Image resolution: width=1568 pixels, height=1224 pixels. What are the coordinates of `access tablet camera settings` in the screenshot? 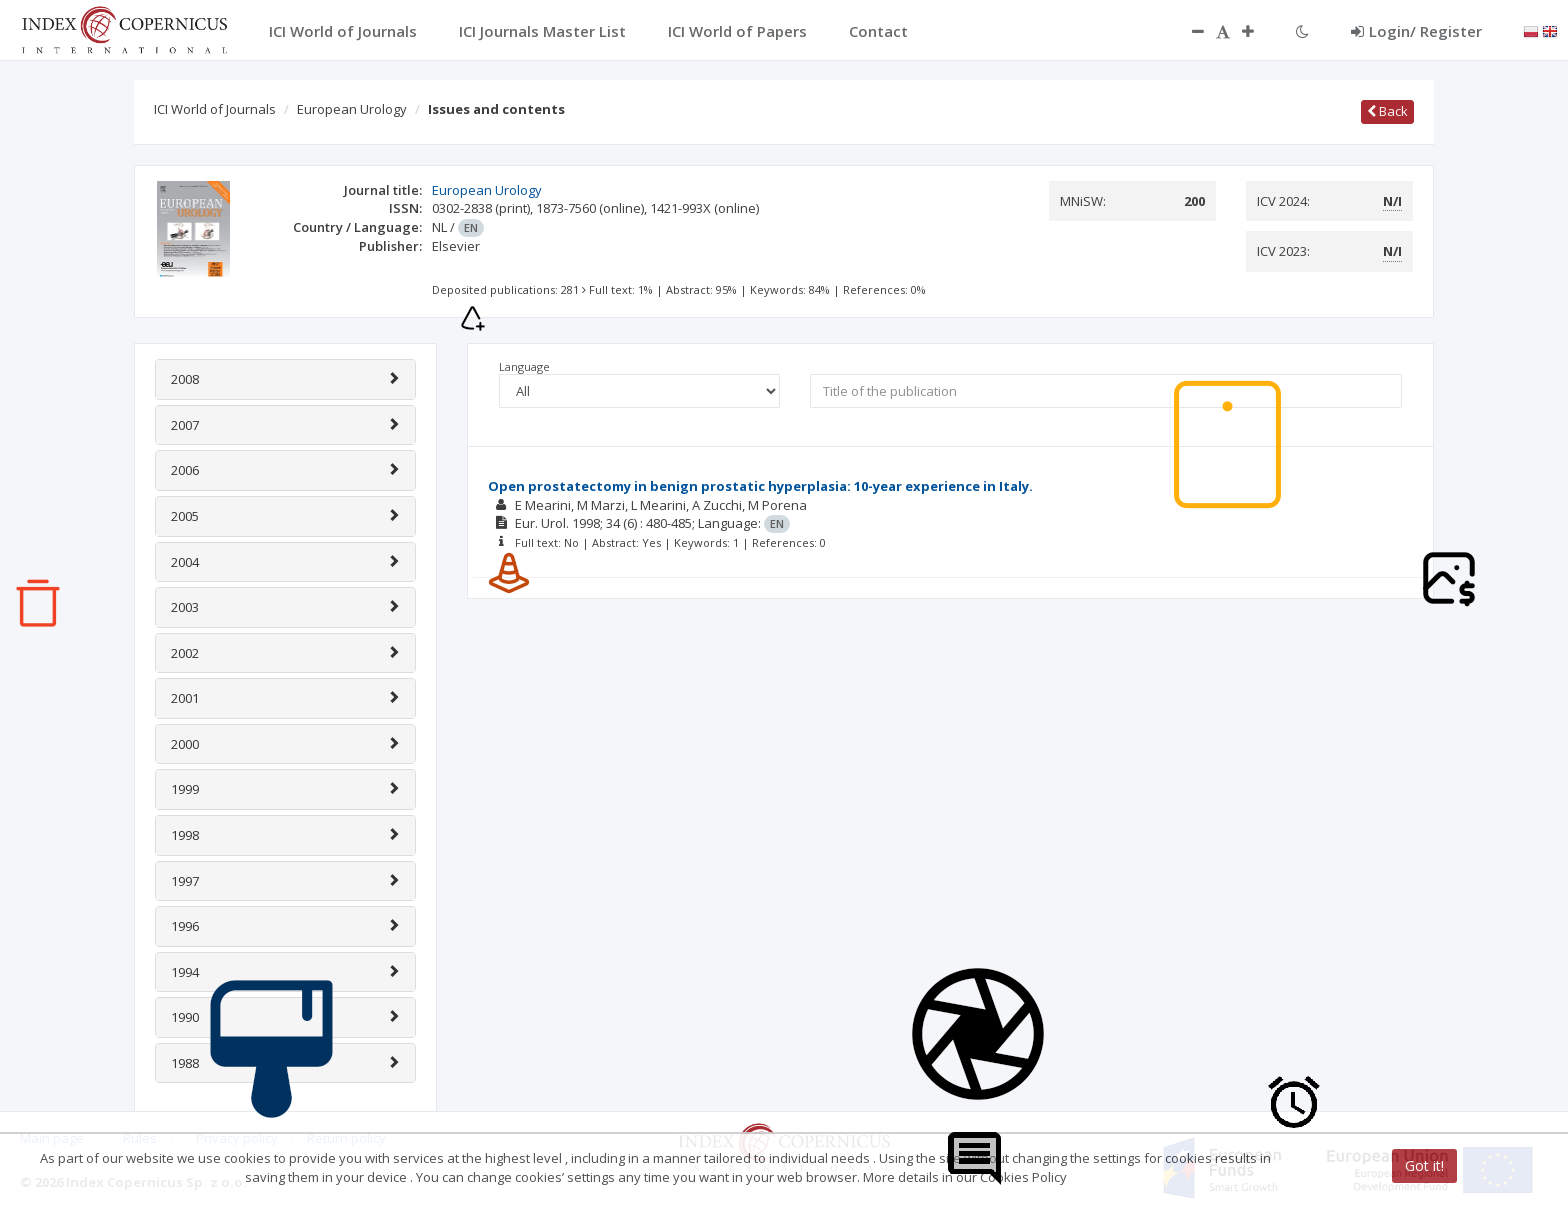 It's located at (1227, 444).